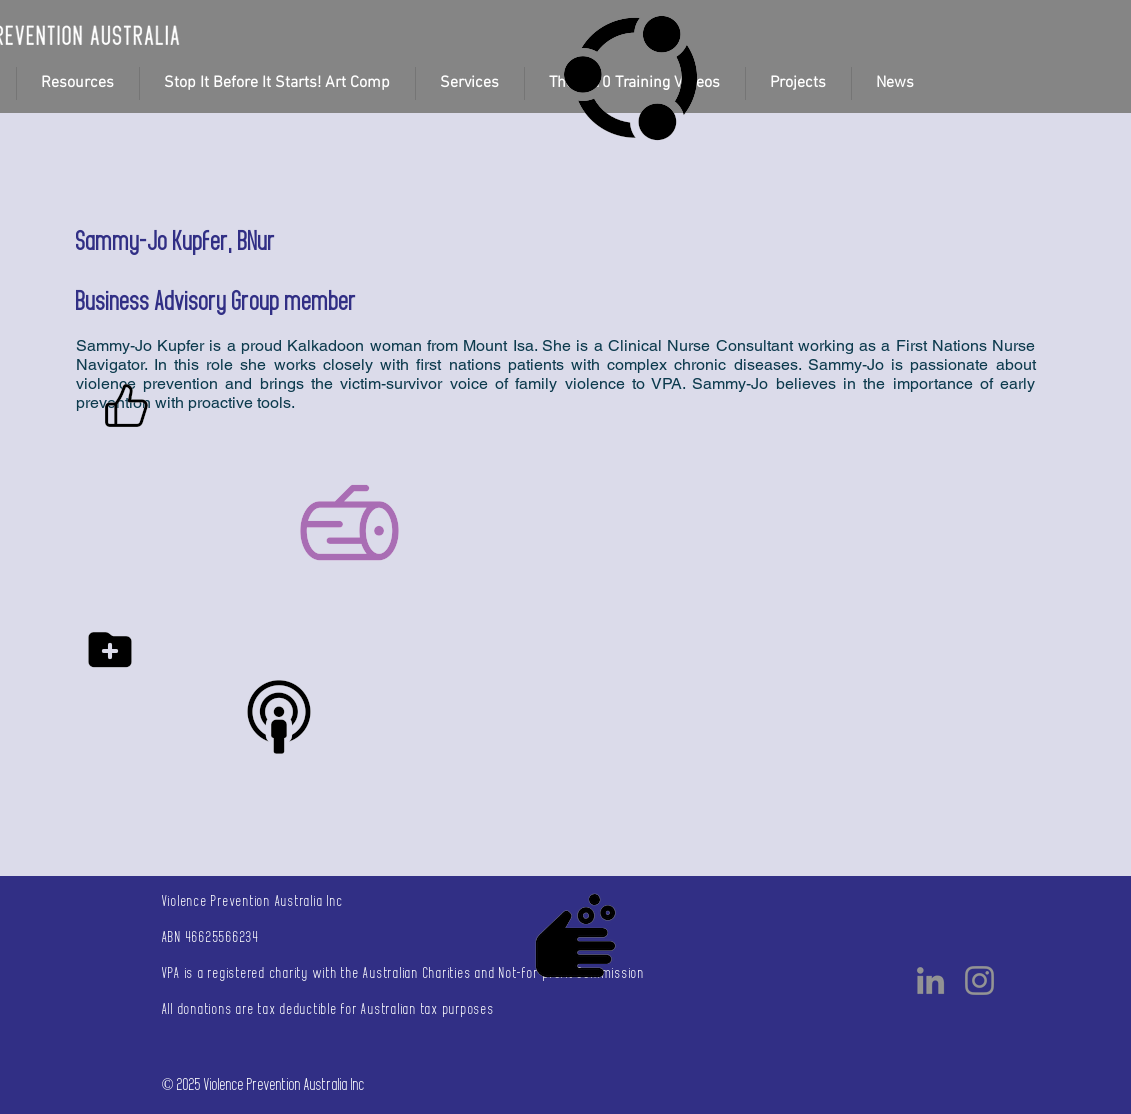 Image resolution: width=1131 pixels, height=1114 pixels. What do you see at coordinates (110, 651) in the screenshot?
I see `create a new folder` at bounding box center [110, 651].